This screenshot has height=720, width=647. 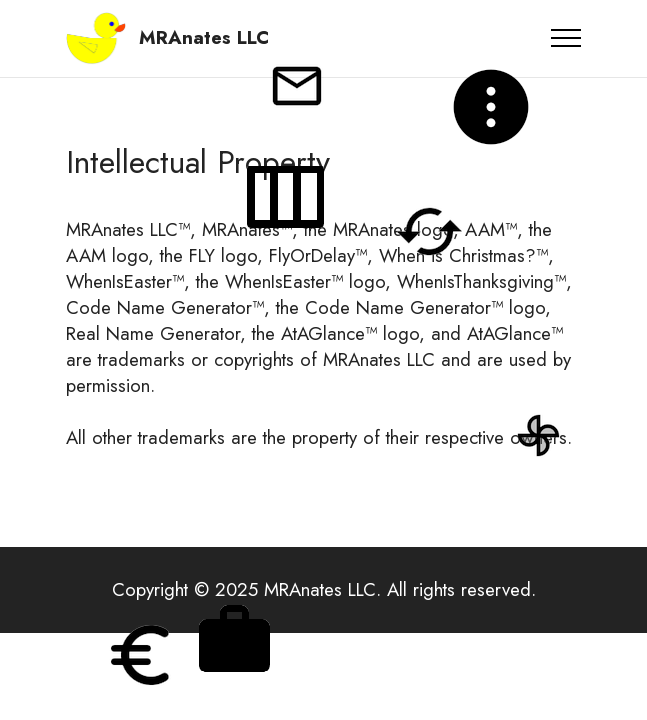 What do you see at coordinates (234, 640) in the screenshot?
I see `access work-related files or apps` at bounding box center [234, 640].